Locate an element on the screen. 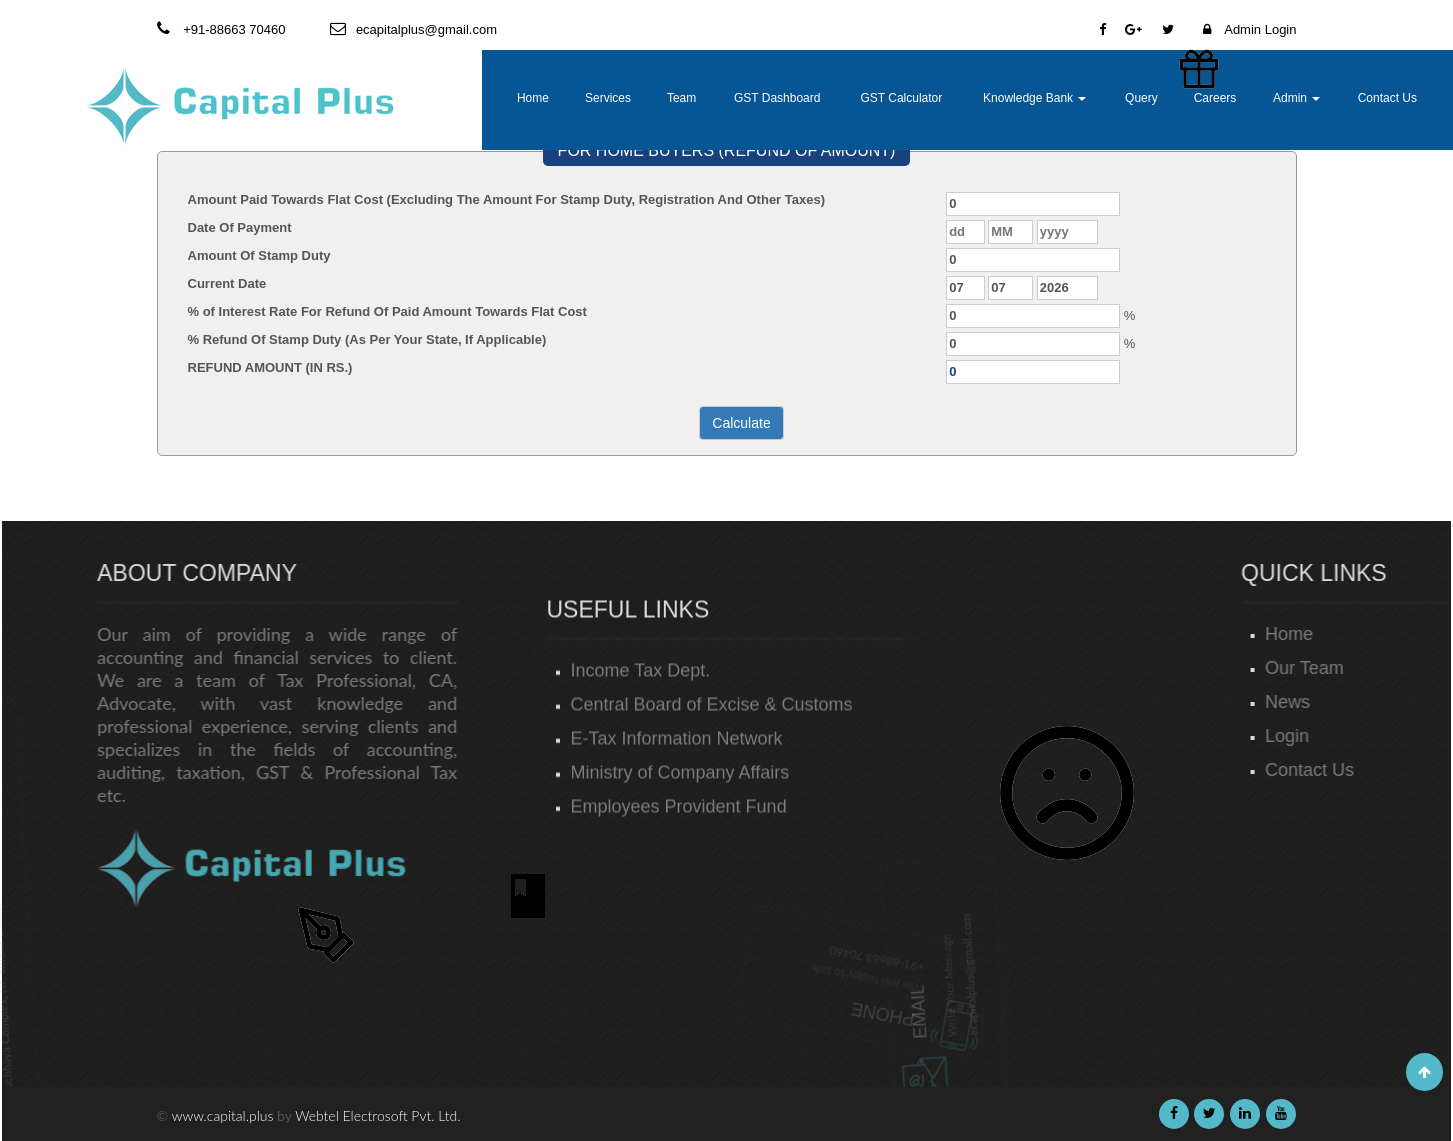 This screenshot has width=1453, height=1141. access vector drawing or pen tool is located at coordinates (326, 935).